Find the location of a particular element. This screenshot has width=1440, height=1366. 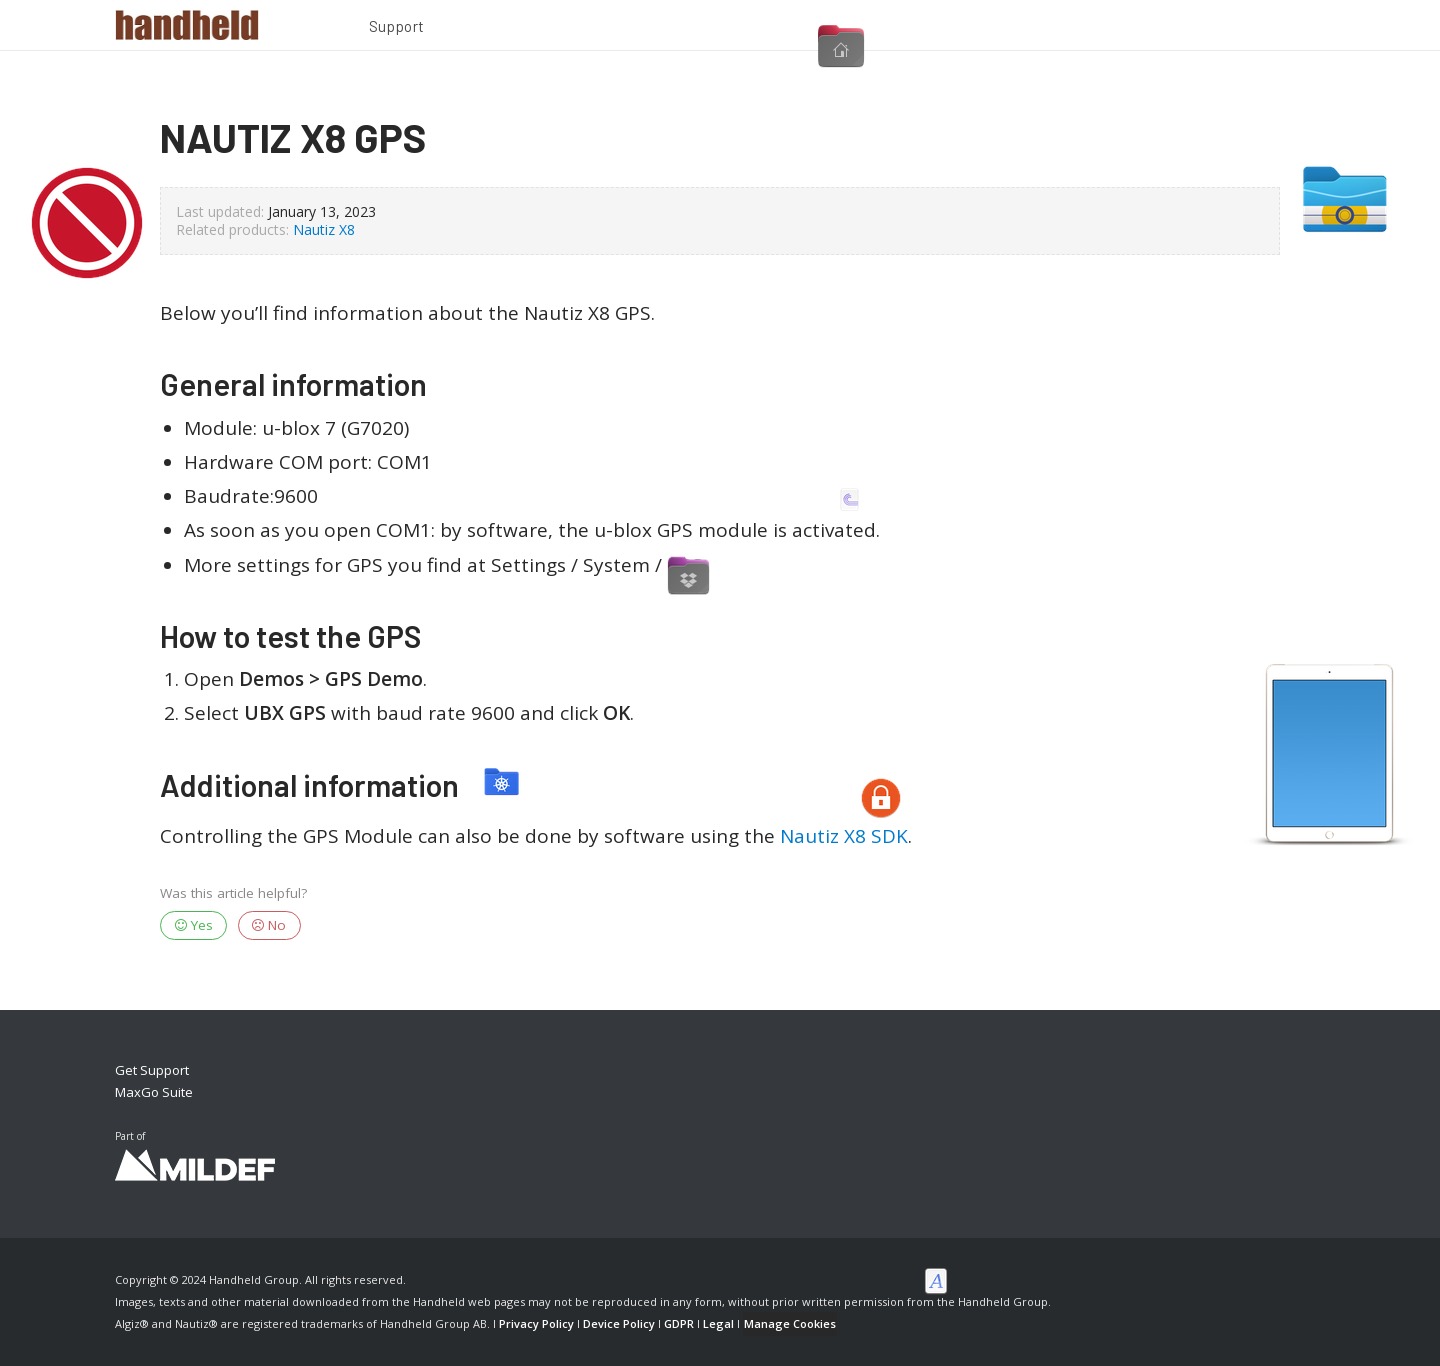

delete selected item is located at coordinates (87, 223).